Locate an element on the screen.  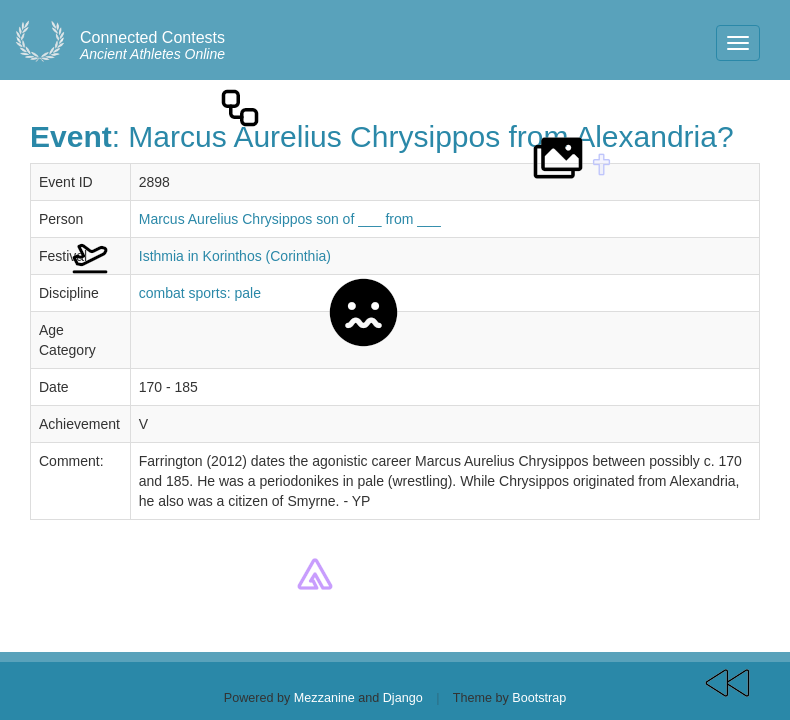
Adobe brand logo is located at coordinates (315, 574).